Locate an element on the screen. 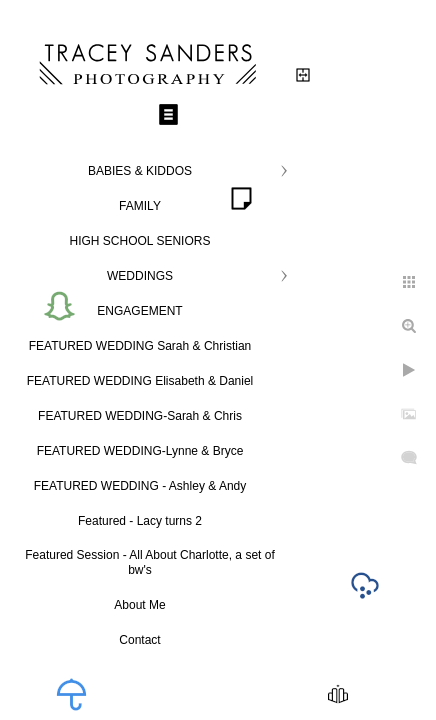 This screenshot has width=436, height=720. view document list is located at coordinates (168, 114).